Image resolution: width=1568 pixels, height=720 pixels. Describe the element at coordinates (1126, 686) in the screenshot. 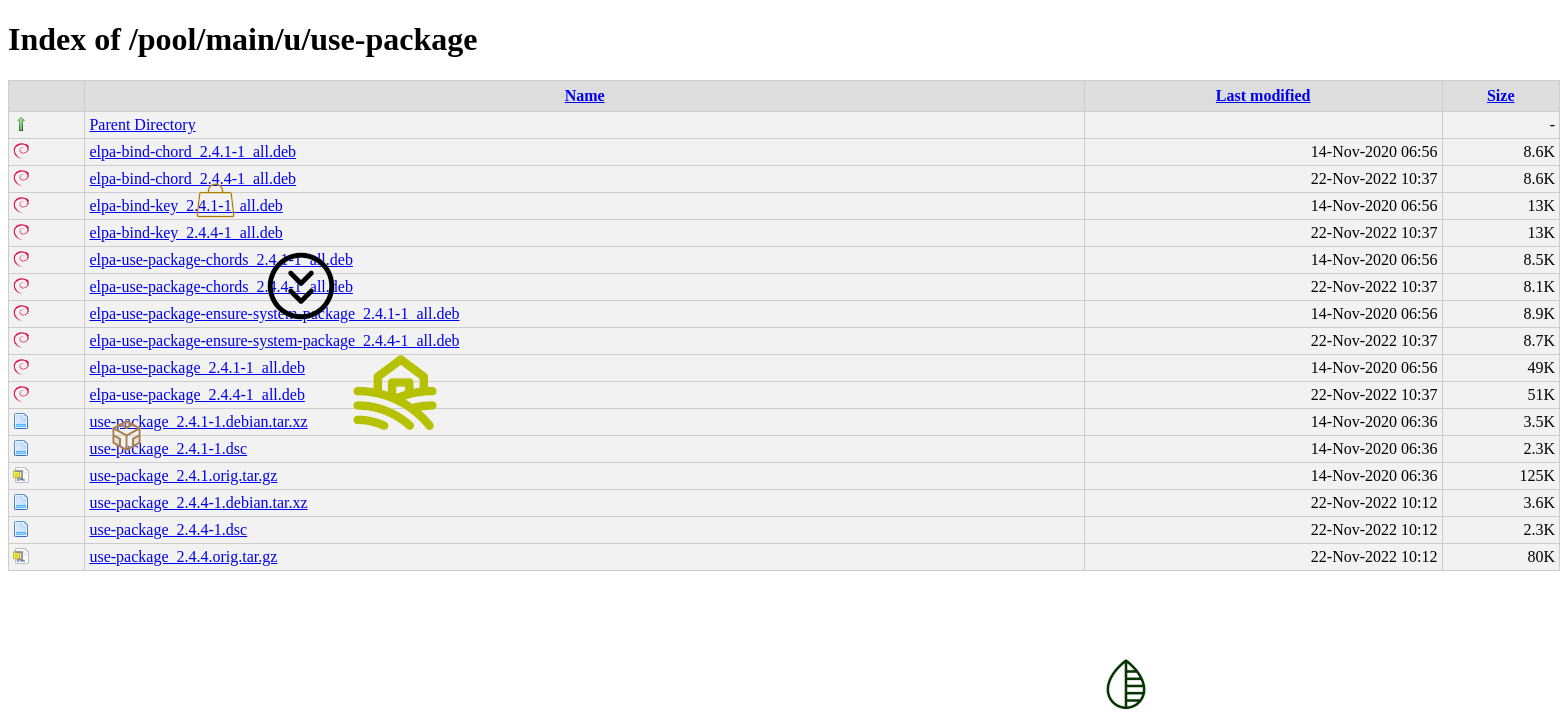

I see `adjust opacity or transparency settings` at that location.